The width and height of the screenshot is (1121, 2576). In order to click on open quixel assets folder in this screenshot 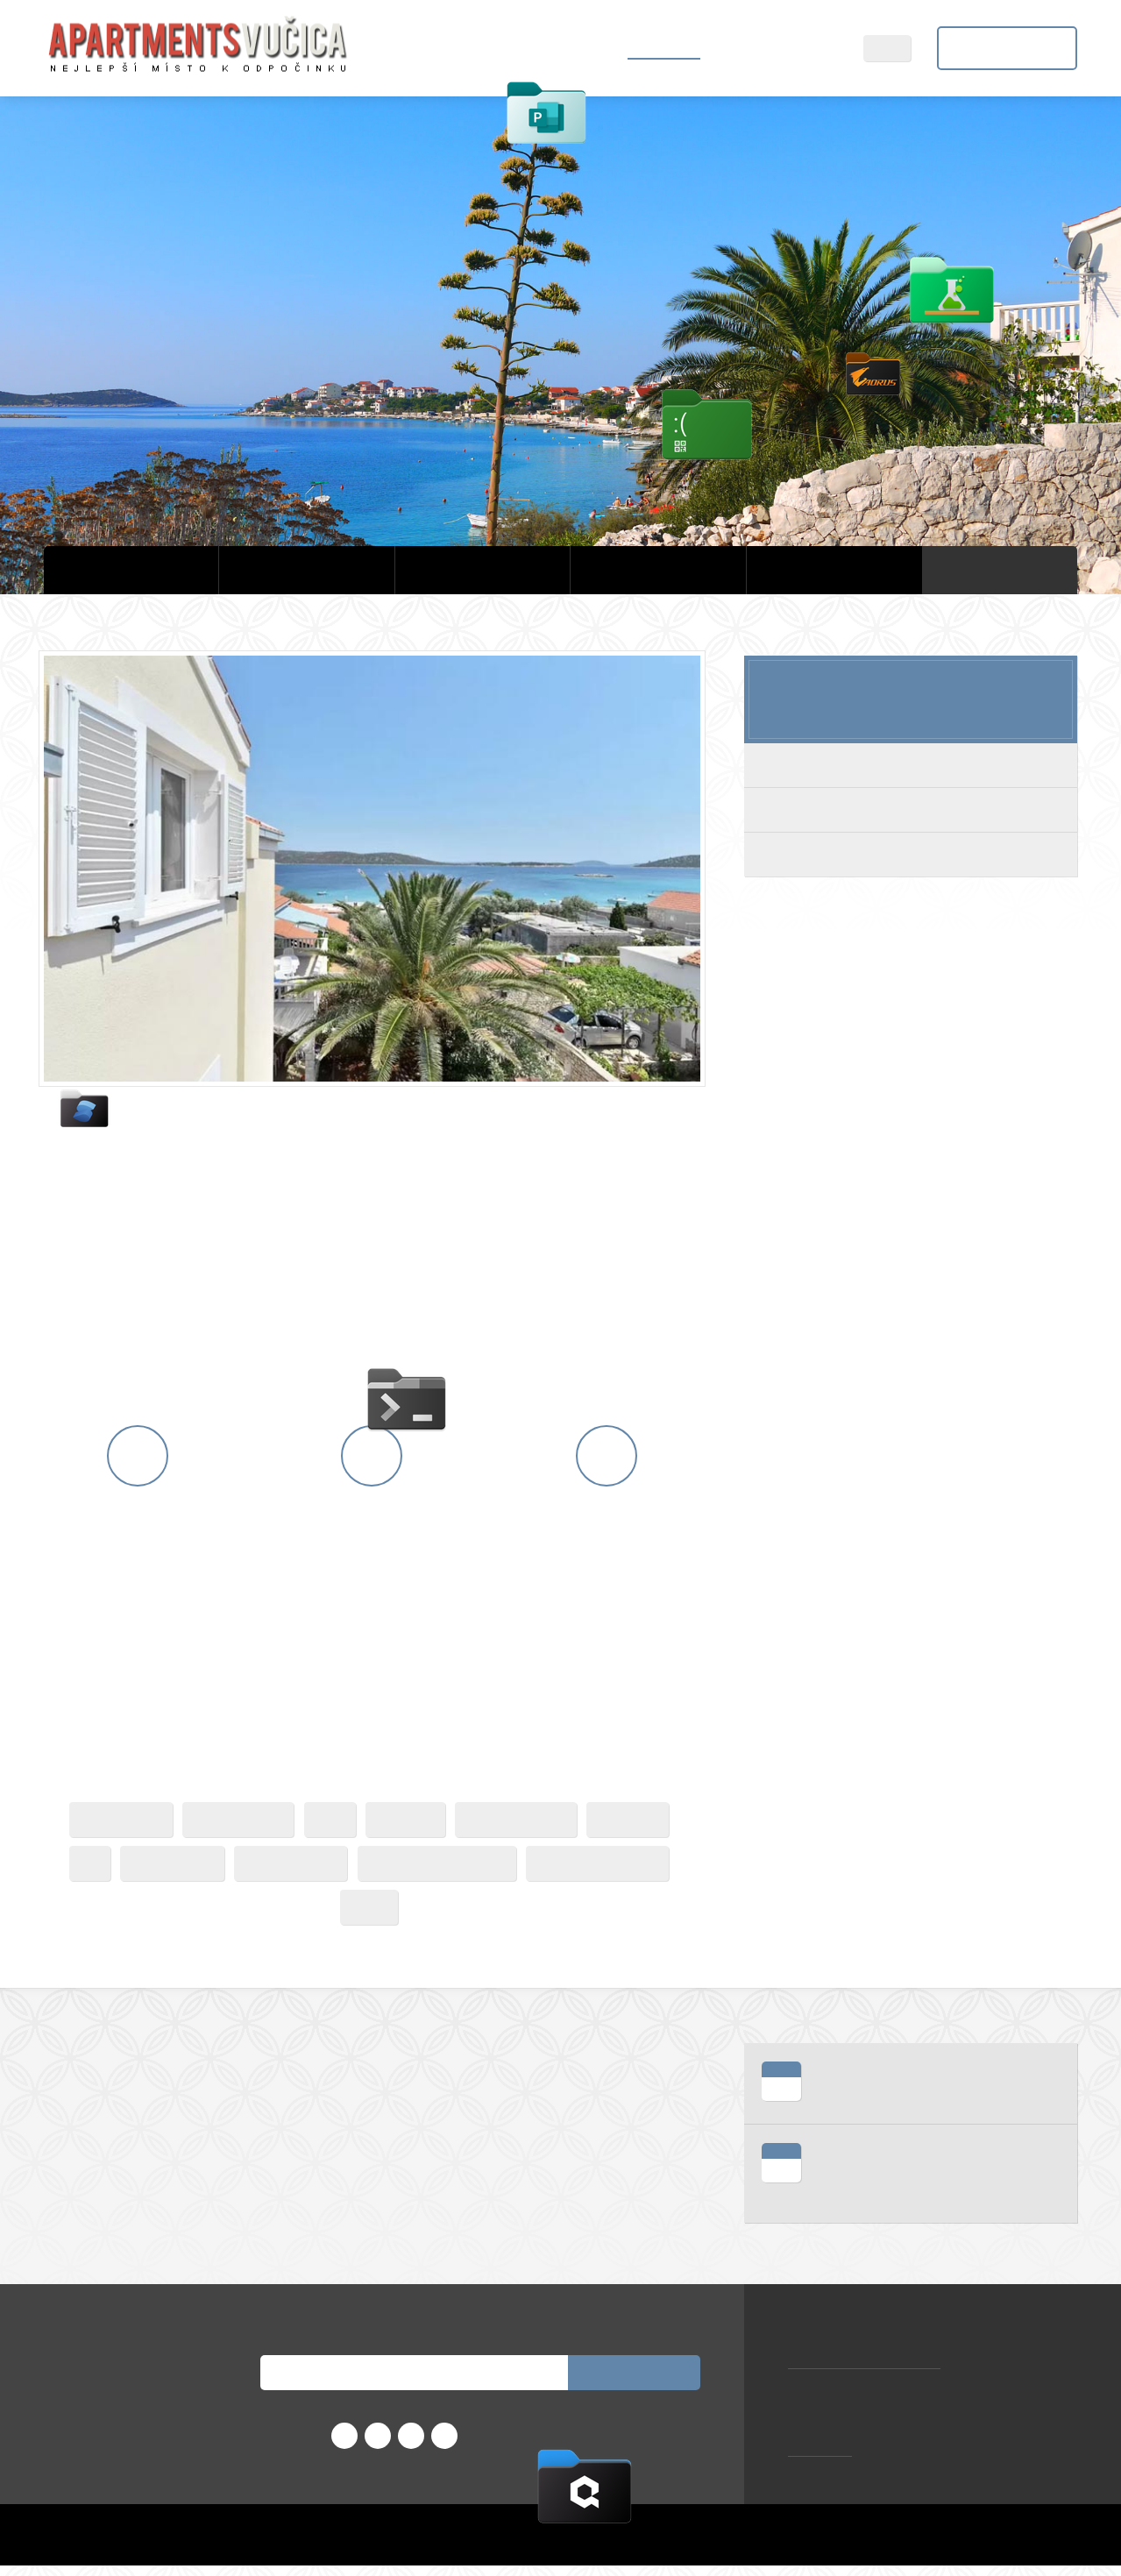, I will do `click(584, 2488)`.